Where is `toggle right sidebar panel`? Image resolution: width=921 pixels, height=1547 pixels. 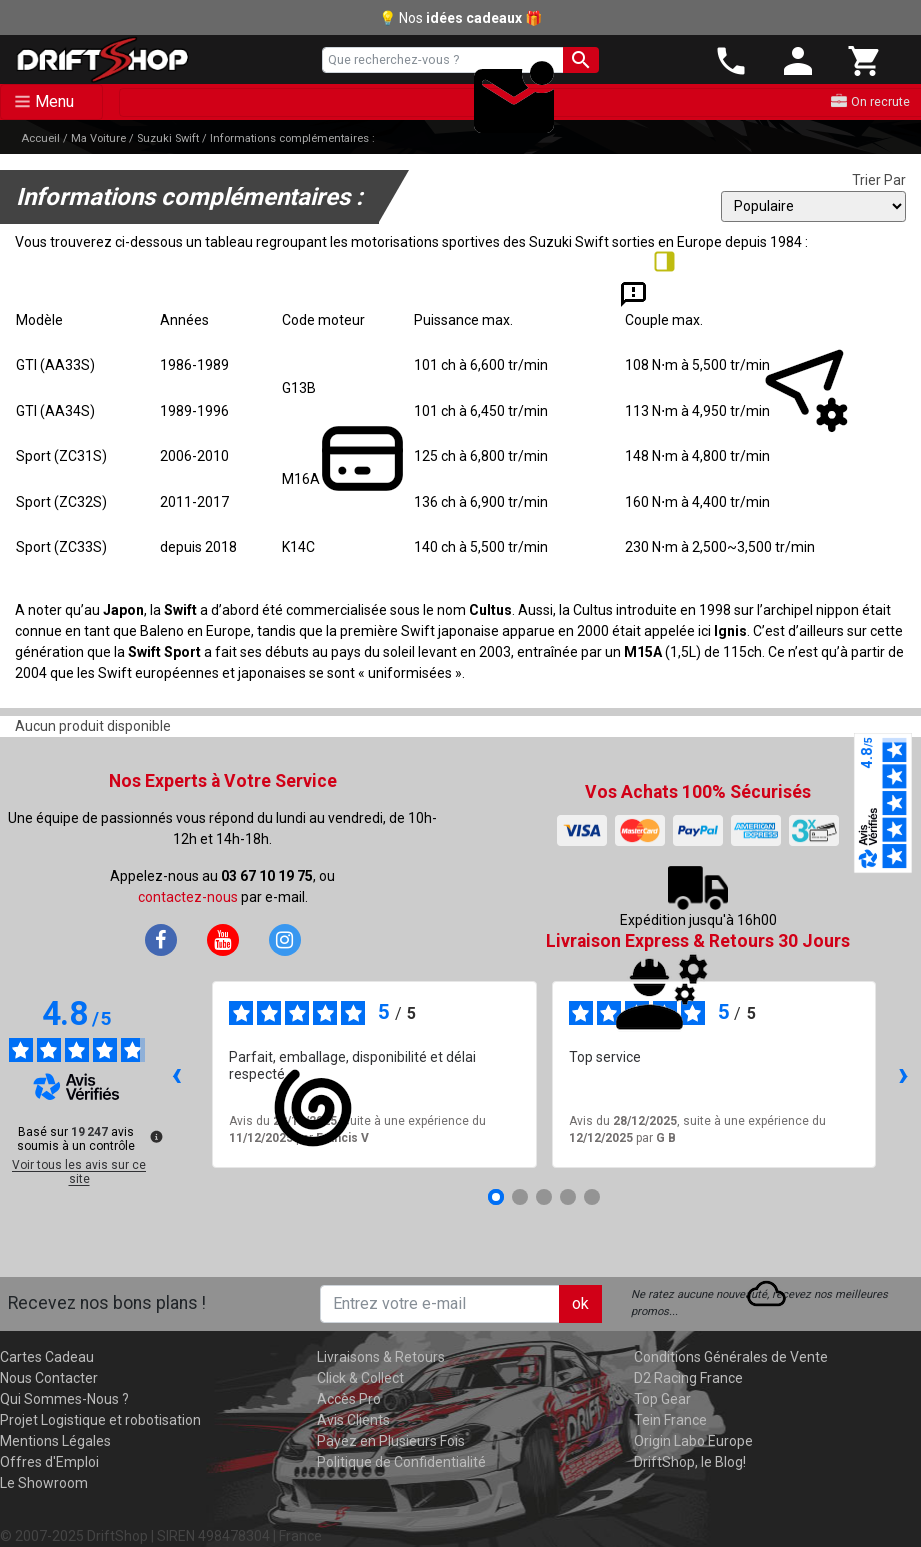 toggle right sidebar panel is located at coordinates (664, 261).